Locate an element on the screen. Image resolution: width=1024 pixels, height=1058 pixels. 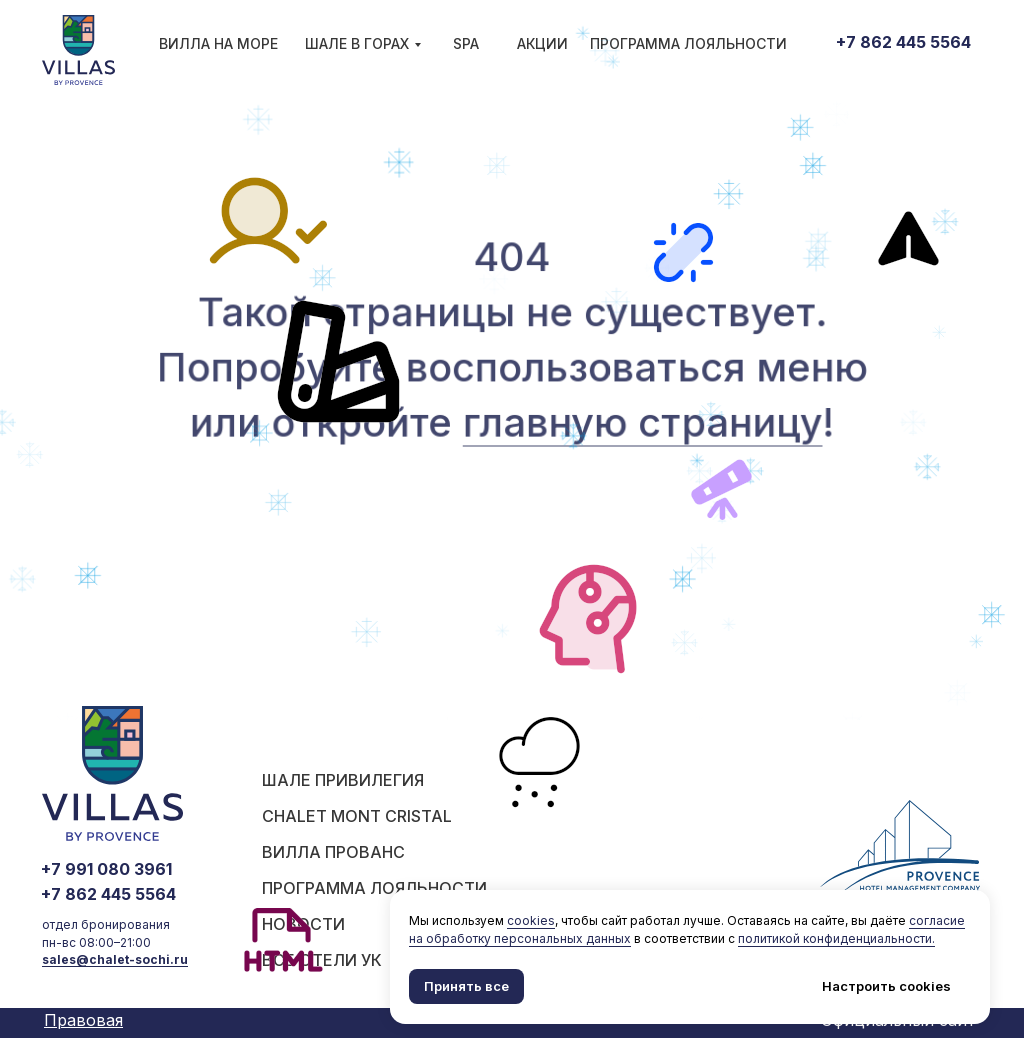
open color palette or theme options is located at coordinates (334, 366).